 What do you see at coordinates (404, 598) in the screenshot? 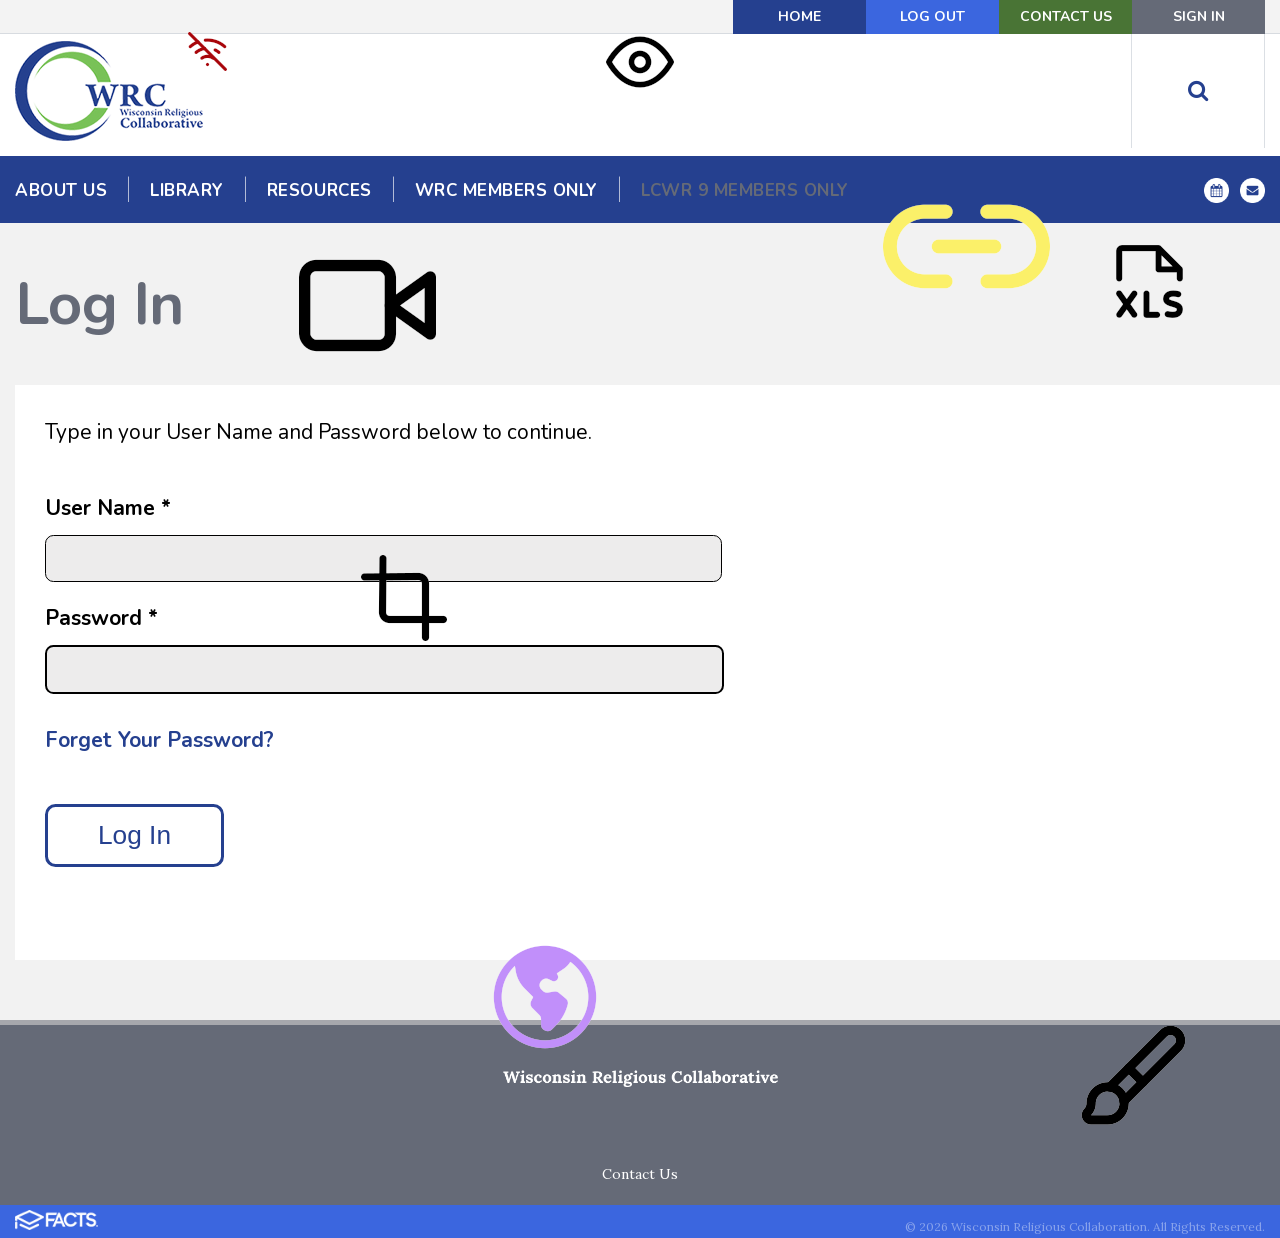
I see `crop or resize an image` at bounding box center [404, 598].